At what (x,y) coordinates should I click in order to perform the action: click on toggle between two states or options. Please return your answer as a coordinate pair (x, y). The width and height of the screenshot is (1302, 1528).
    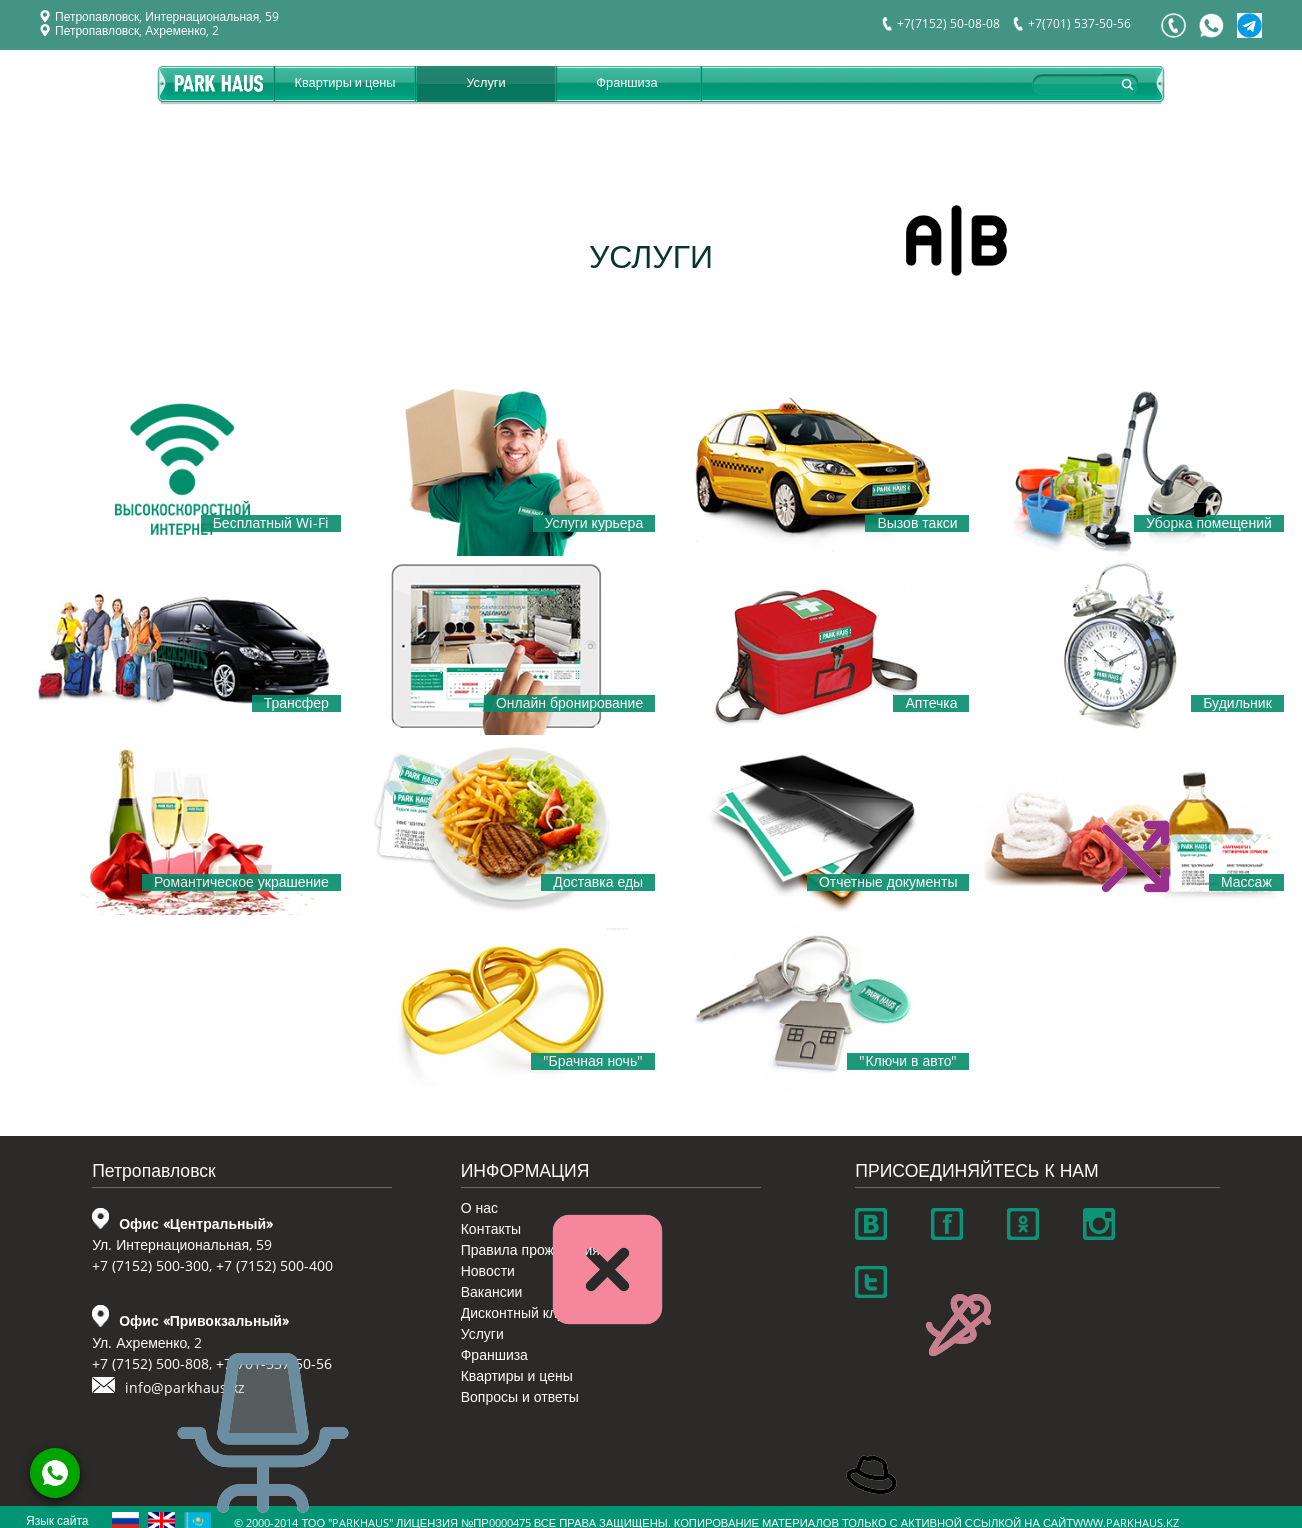
    Looking at the image, I should click on (1135, 858).